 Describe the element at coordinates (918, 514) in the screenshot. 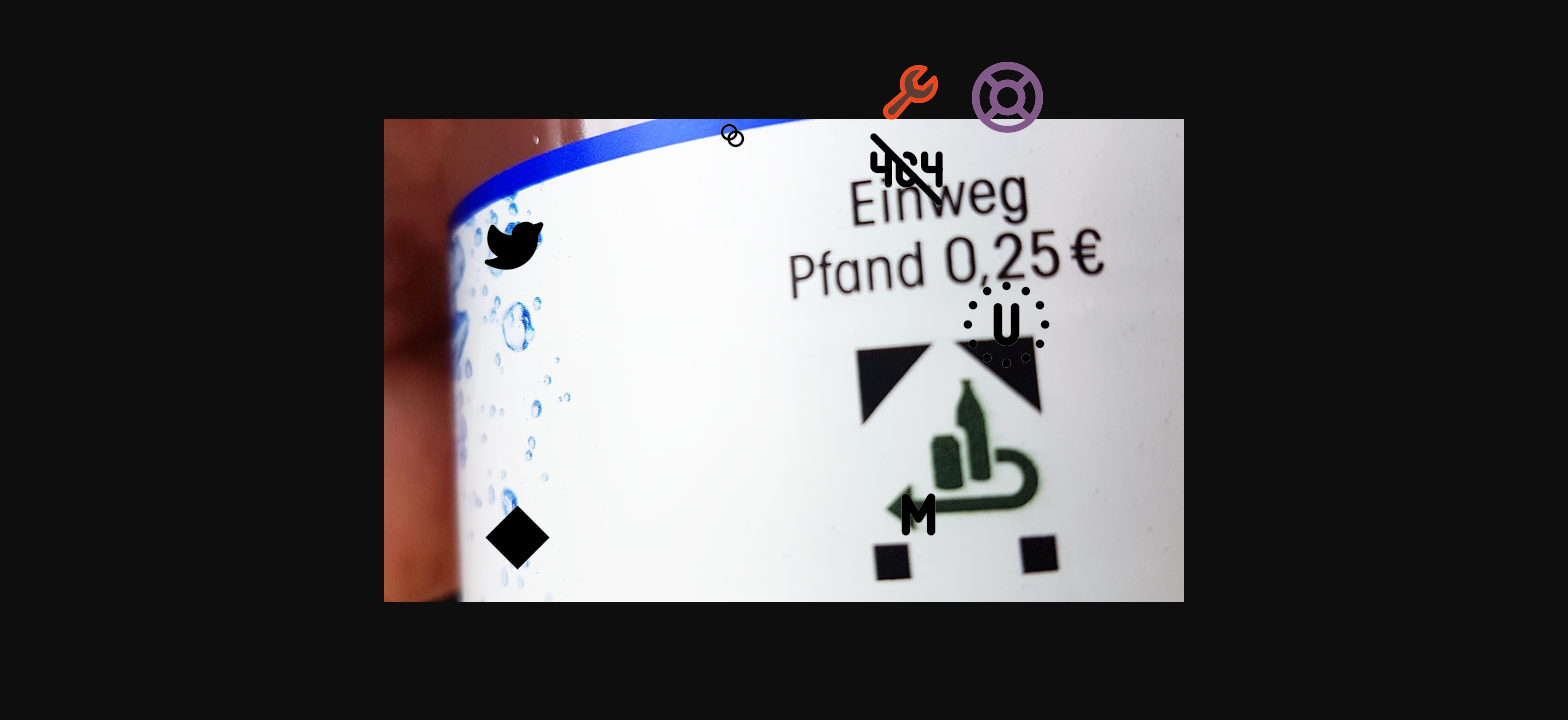

I see `indicates medium size option` at that location.